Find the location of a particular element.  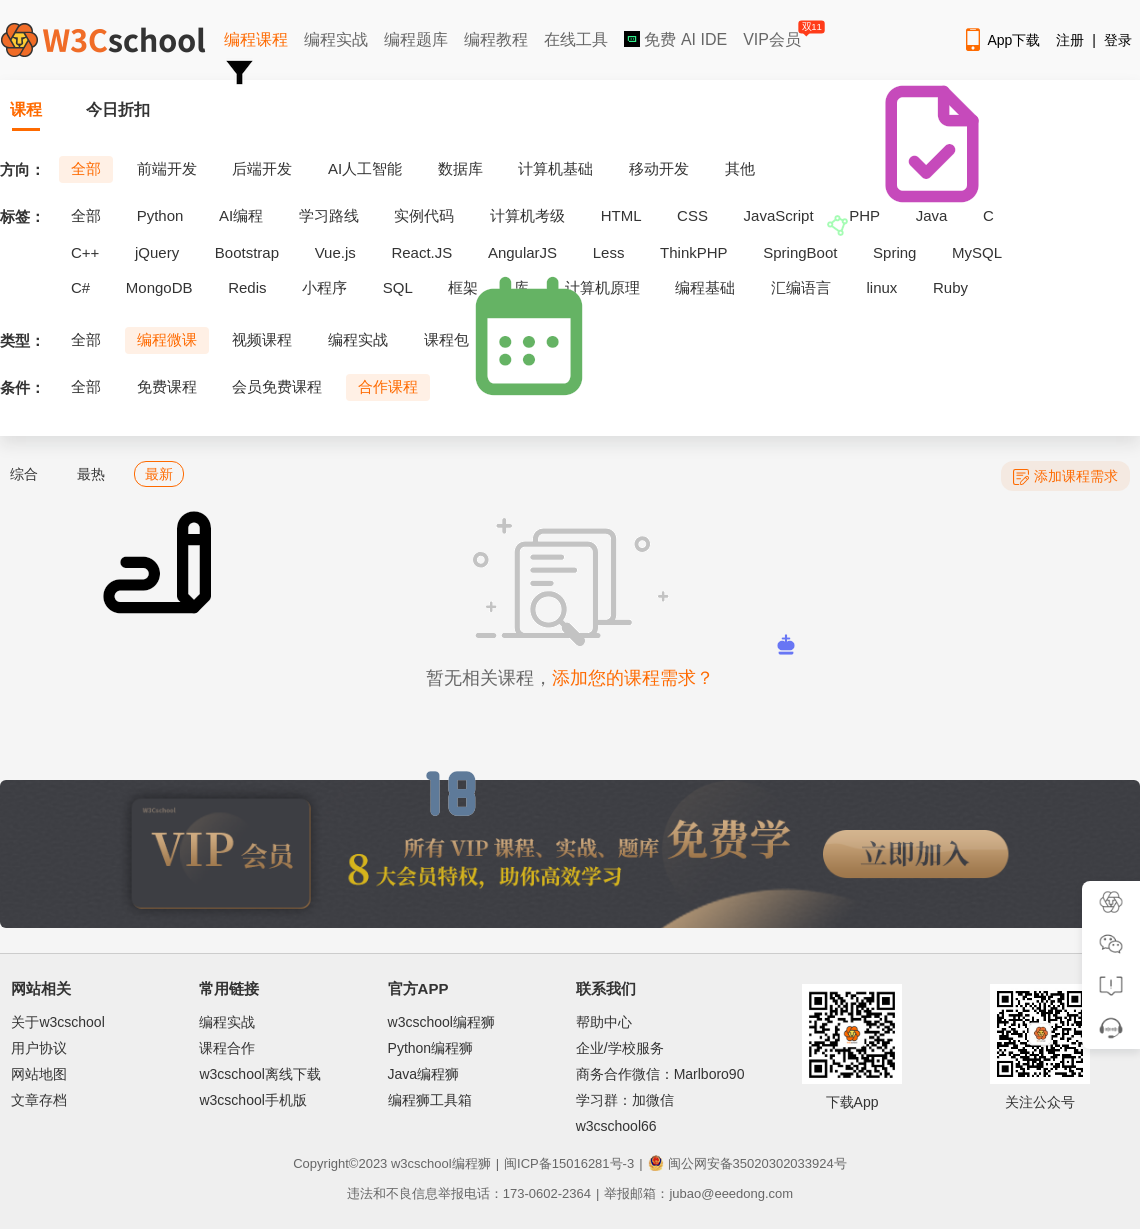

create a polygon shape is located at coordinates (837, 225).